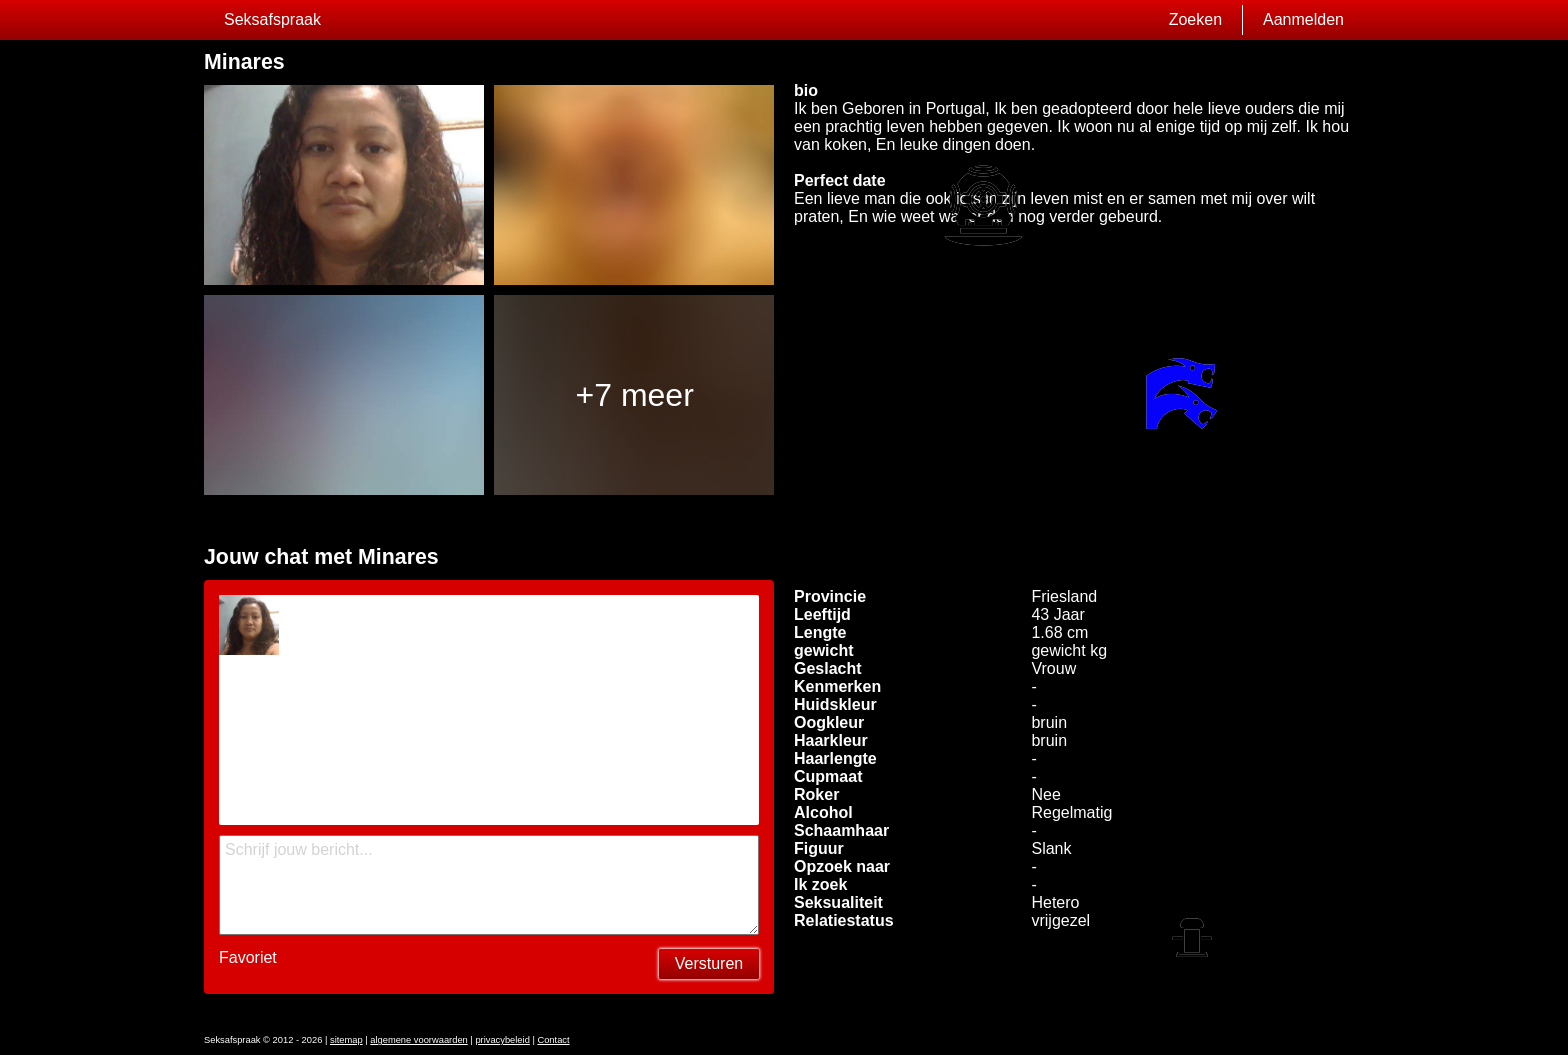 The width and height of the screenshot is (1568, 1055). I want to click on select the double dragon character or team, so click(1181, 393).